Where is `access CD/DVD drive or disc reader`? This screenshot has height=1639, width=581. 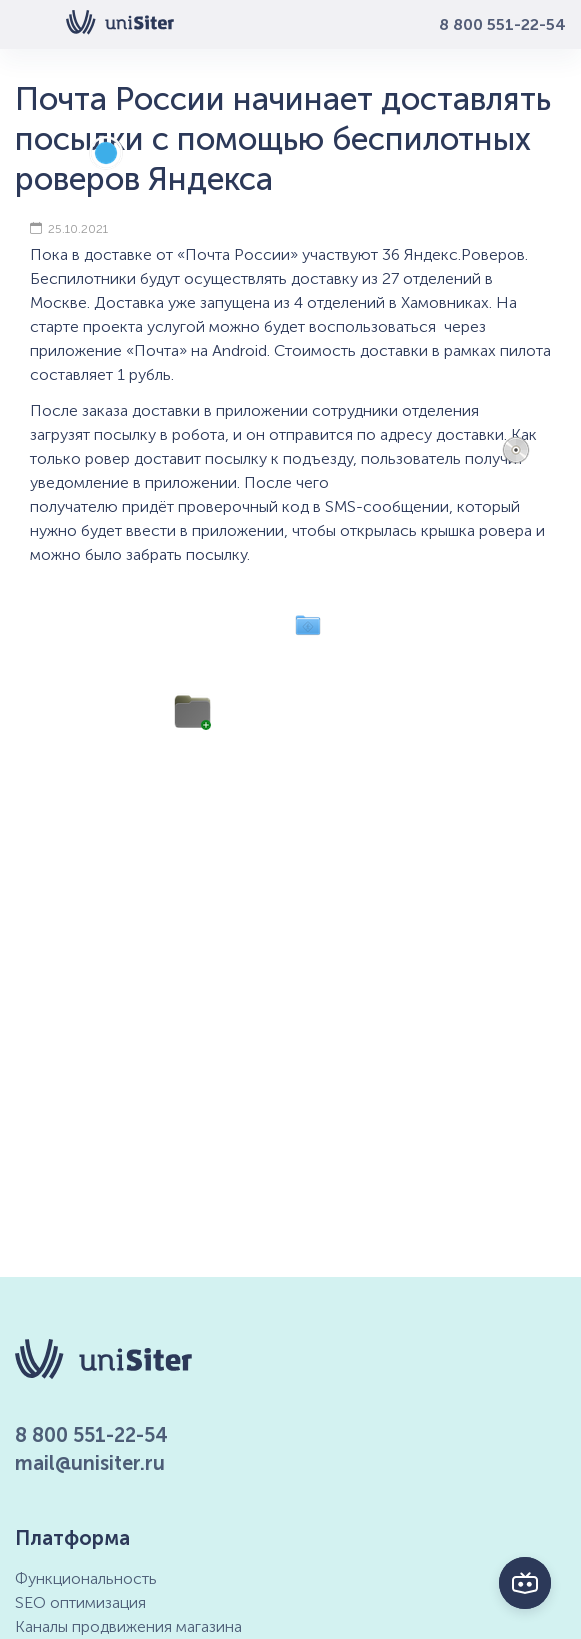 access CD/DVD drive or disc reader is located at coordinates (516, 450).